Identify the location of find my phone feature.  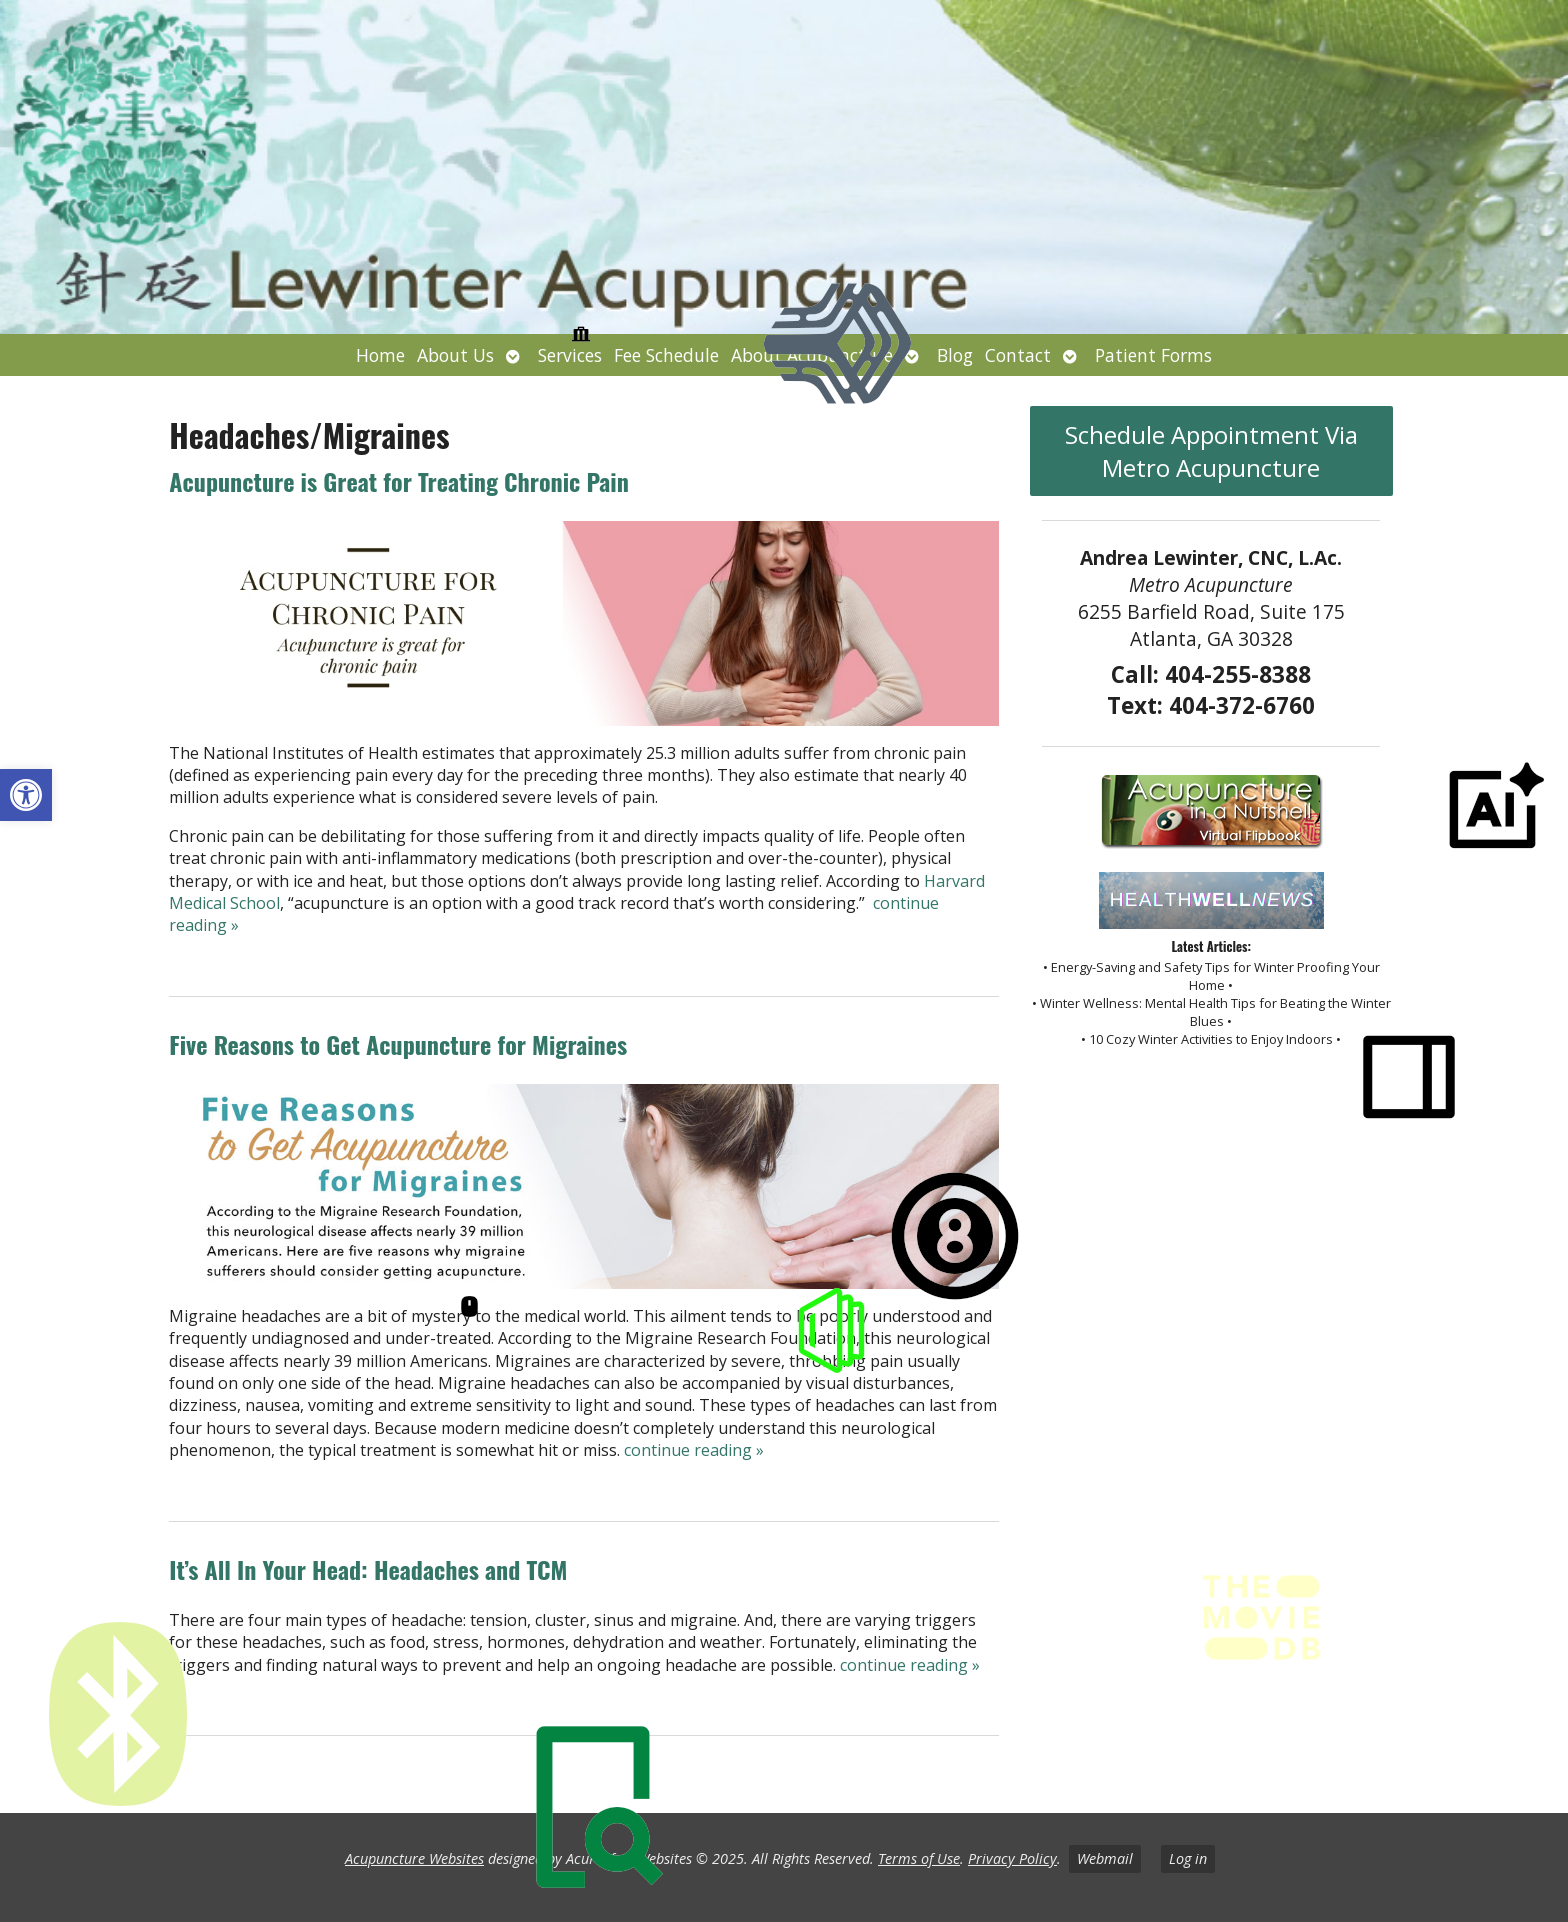
(593, 1807).